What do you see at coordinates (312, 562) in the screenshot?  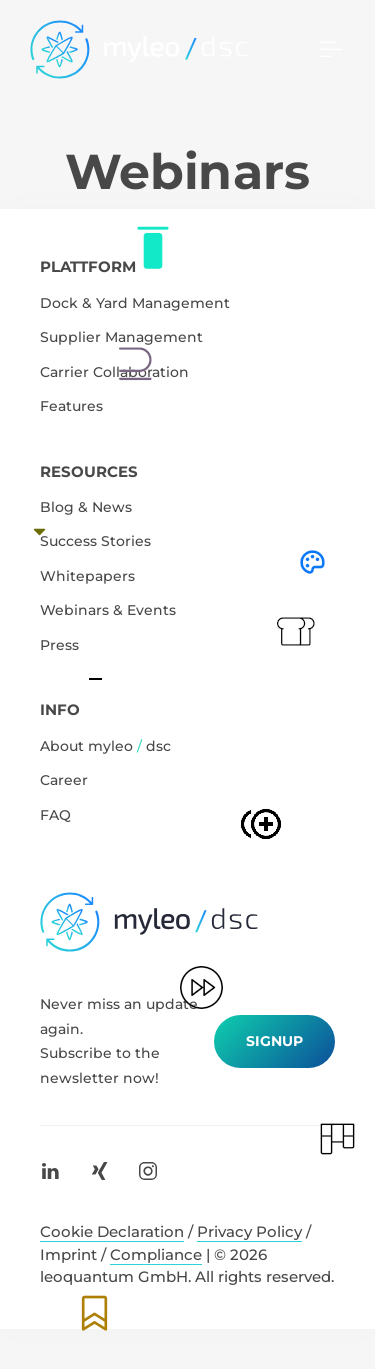 I see `access color or theme settings` at bounding box center [312, 562].